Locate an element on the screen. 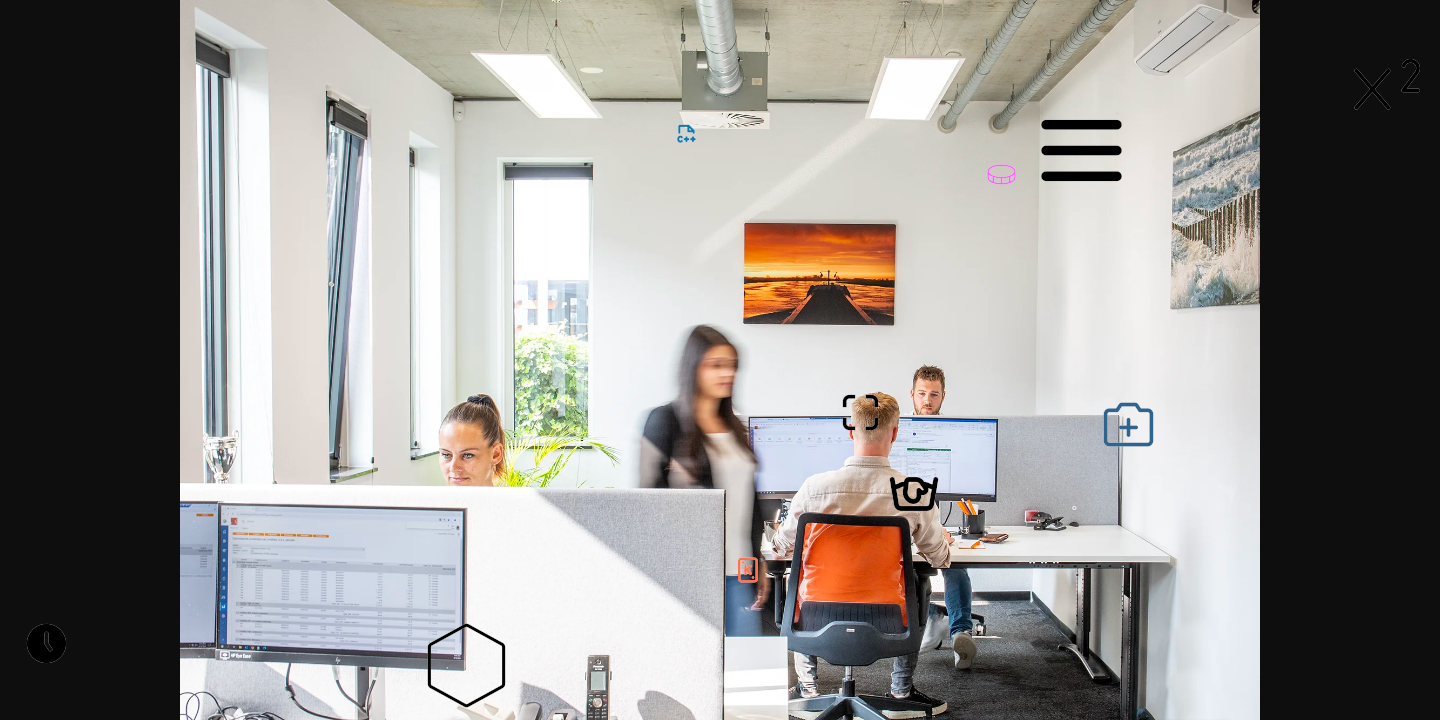 The image size is (1440, 720). scan a QR code or barcode is located at coordinates (860, 412).